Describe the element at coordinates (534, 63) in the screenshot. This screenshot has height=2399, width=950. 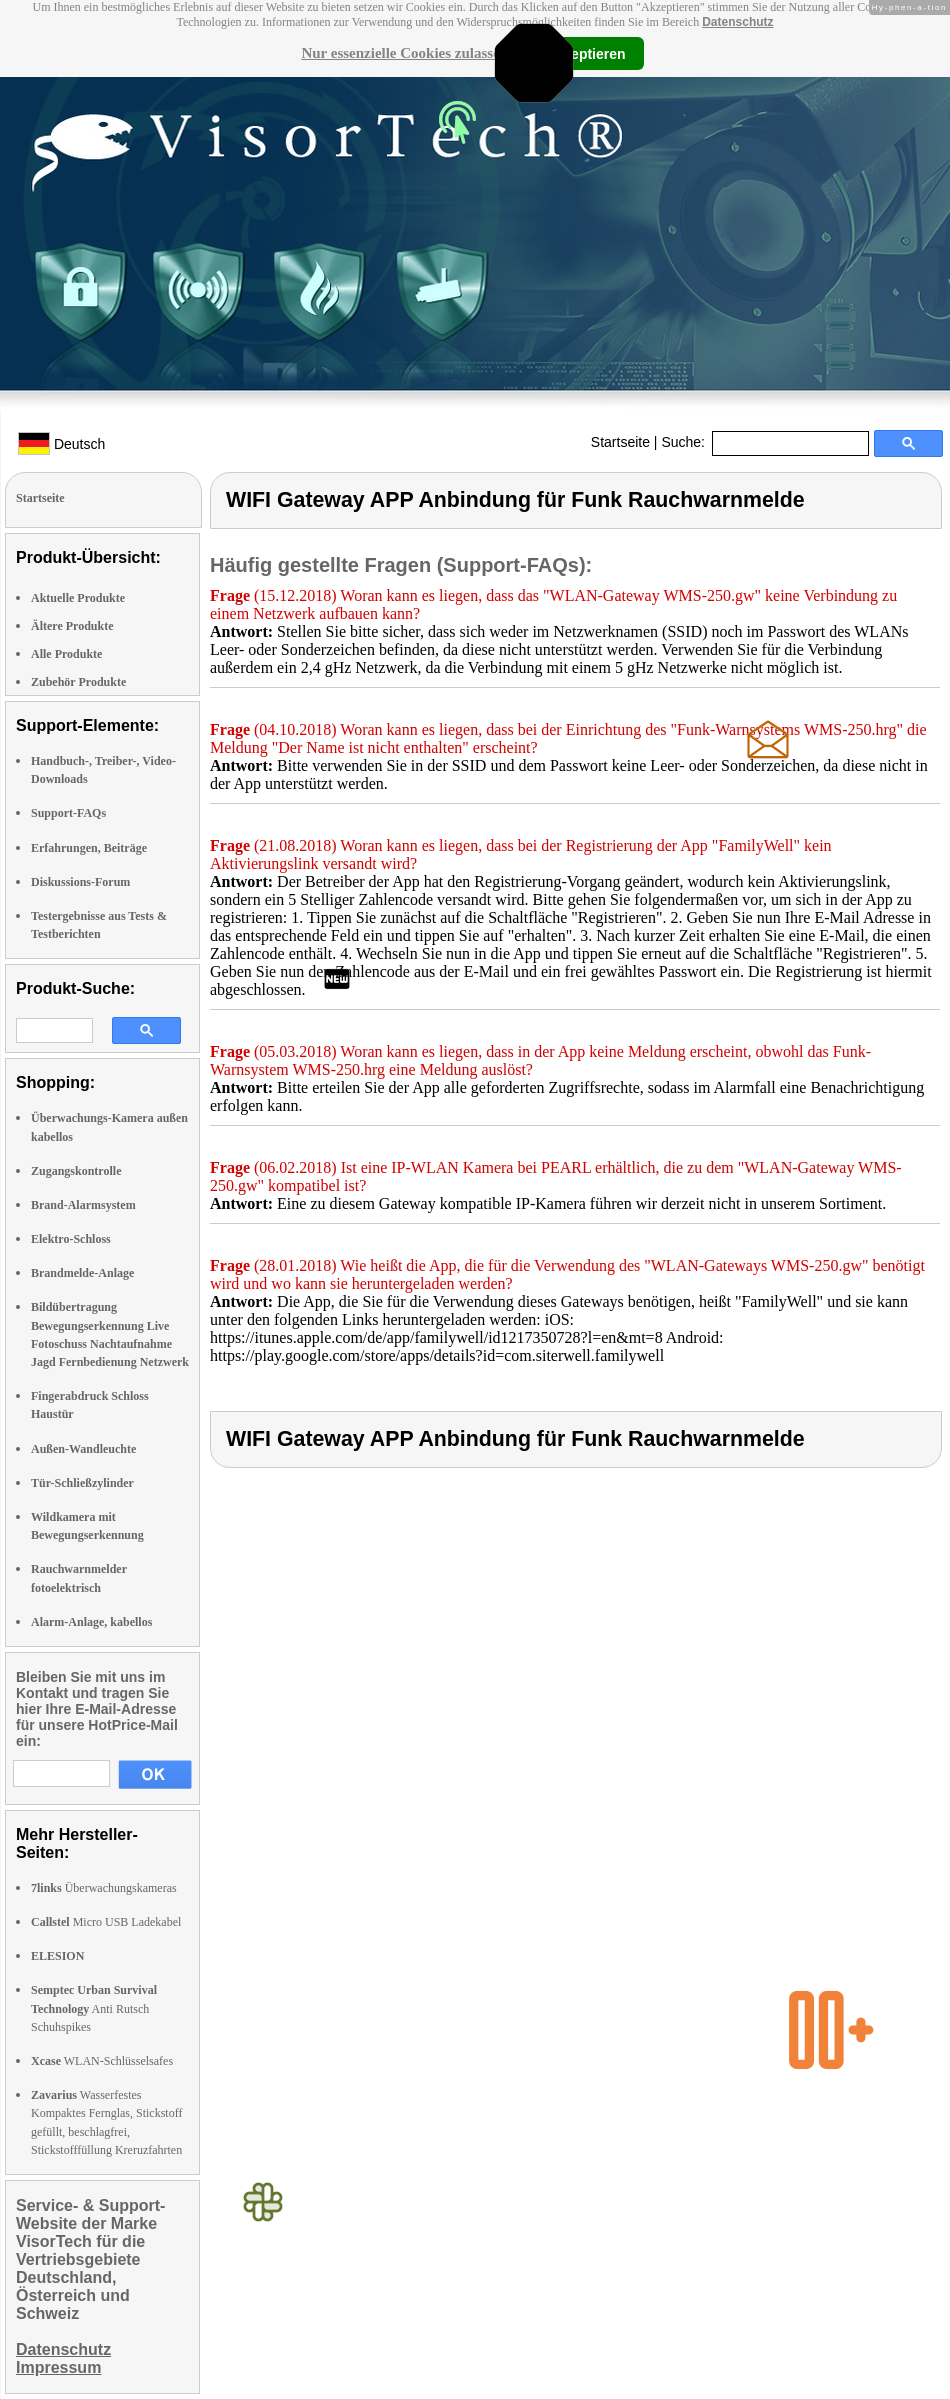
I see `indicates a stop or blocking action` at that location.